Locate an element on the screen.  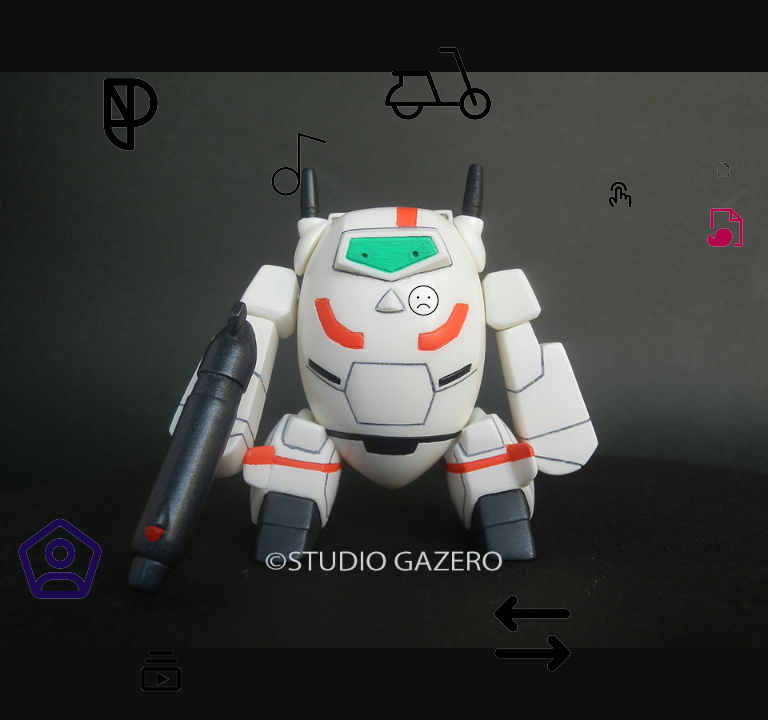
view your subscriptions is located at coordinates (161, 671).